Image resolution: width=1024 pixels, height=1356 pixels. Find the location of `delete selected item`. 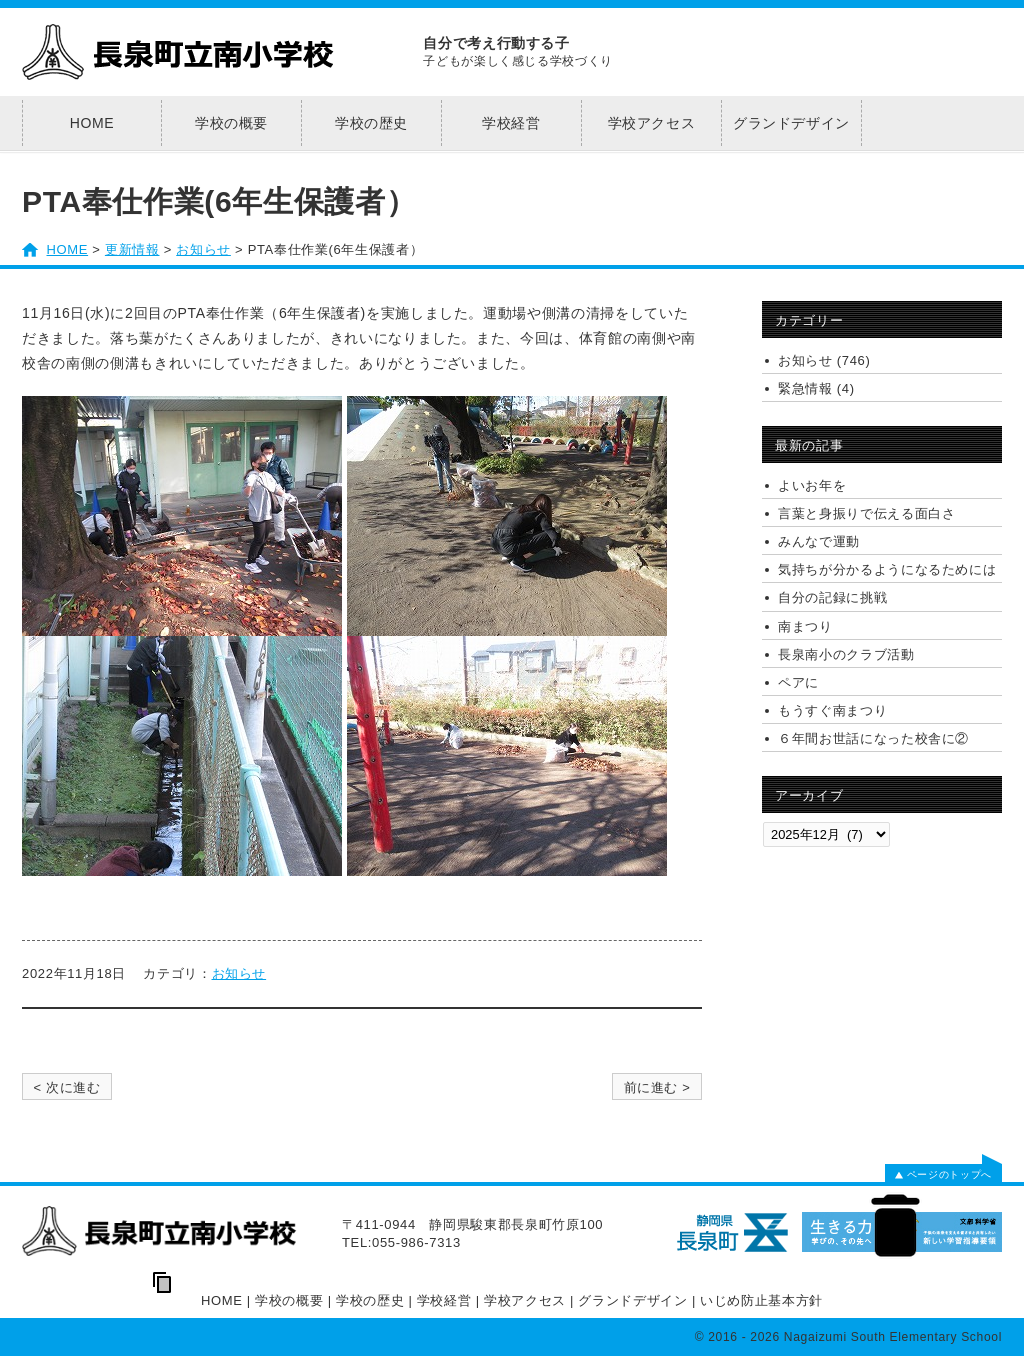

delete selected item is located at coordinates (895, 1225).